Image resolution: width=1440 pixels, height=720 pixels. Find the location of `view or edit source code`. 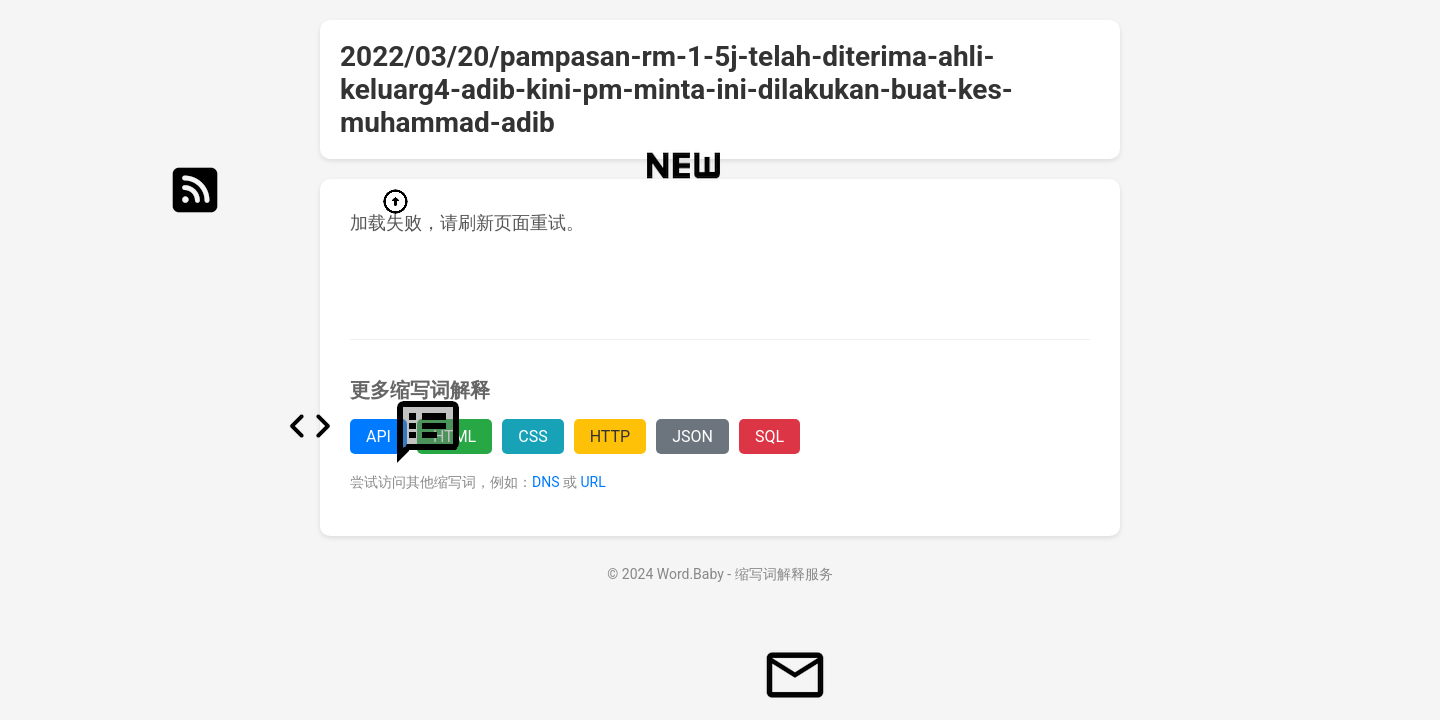

view or edit source code is located at coordinates (310, 426).